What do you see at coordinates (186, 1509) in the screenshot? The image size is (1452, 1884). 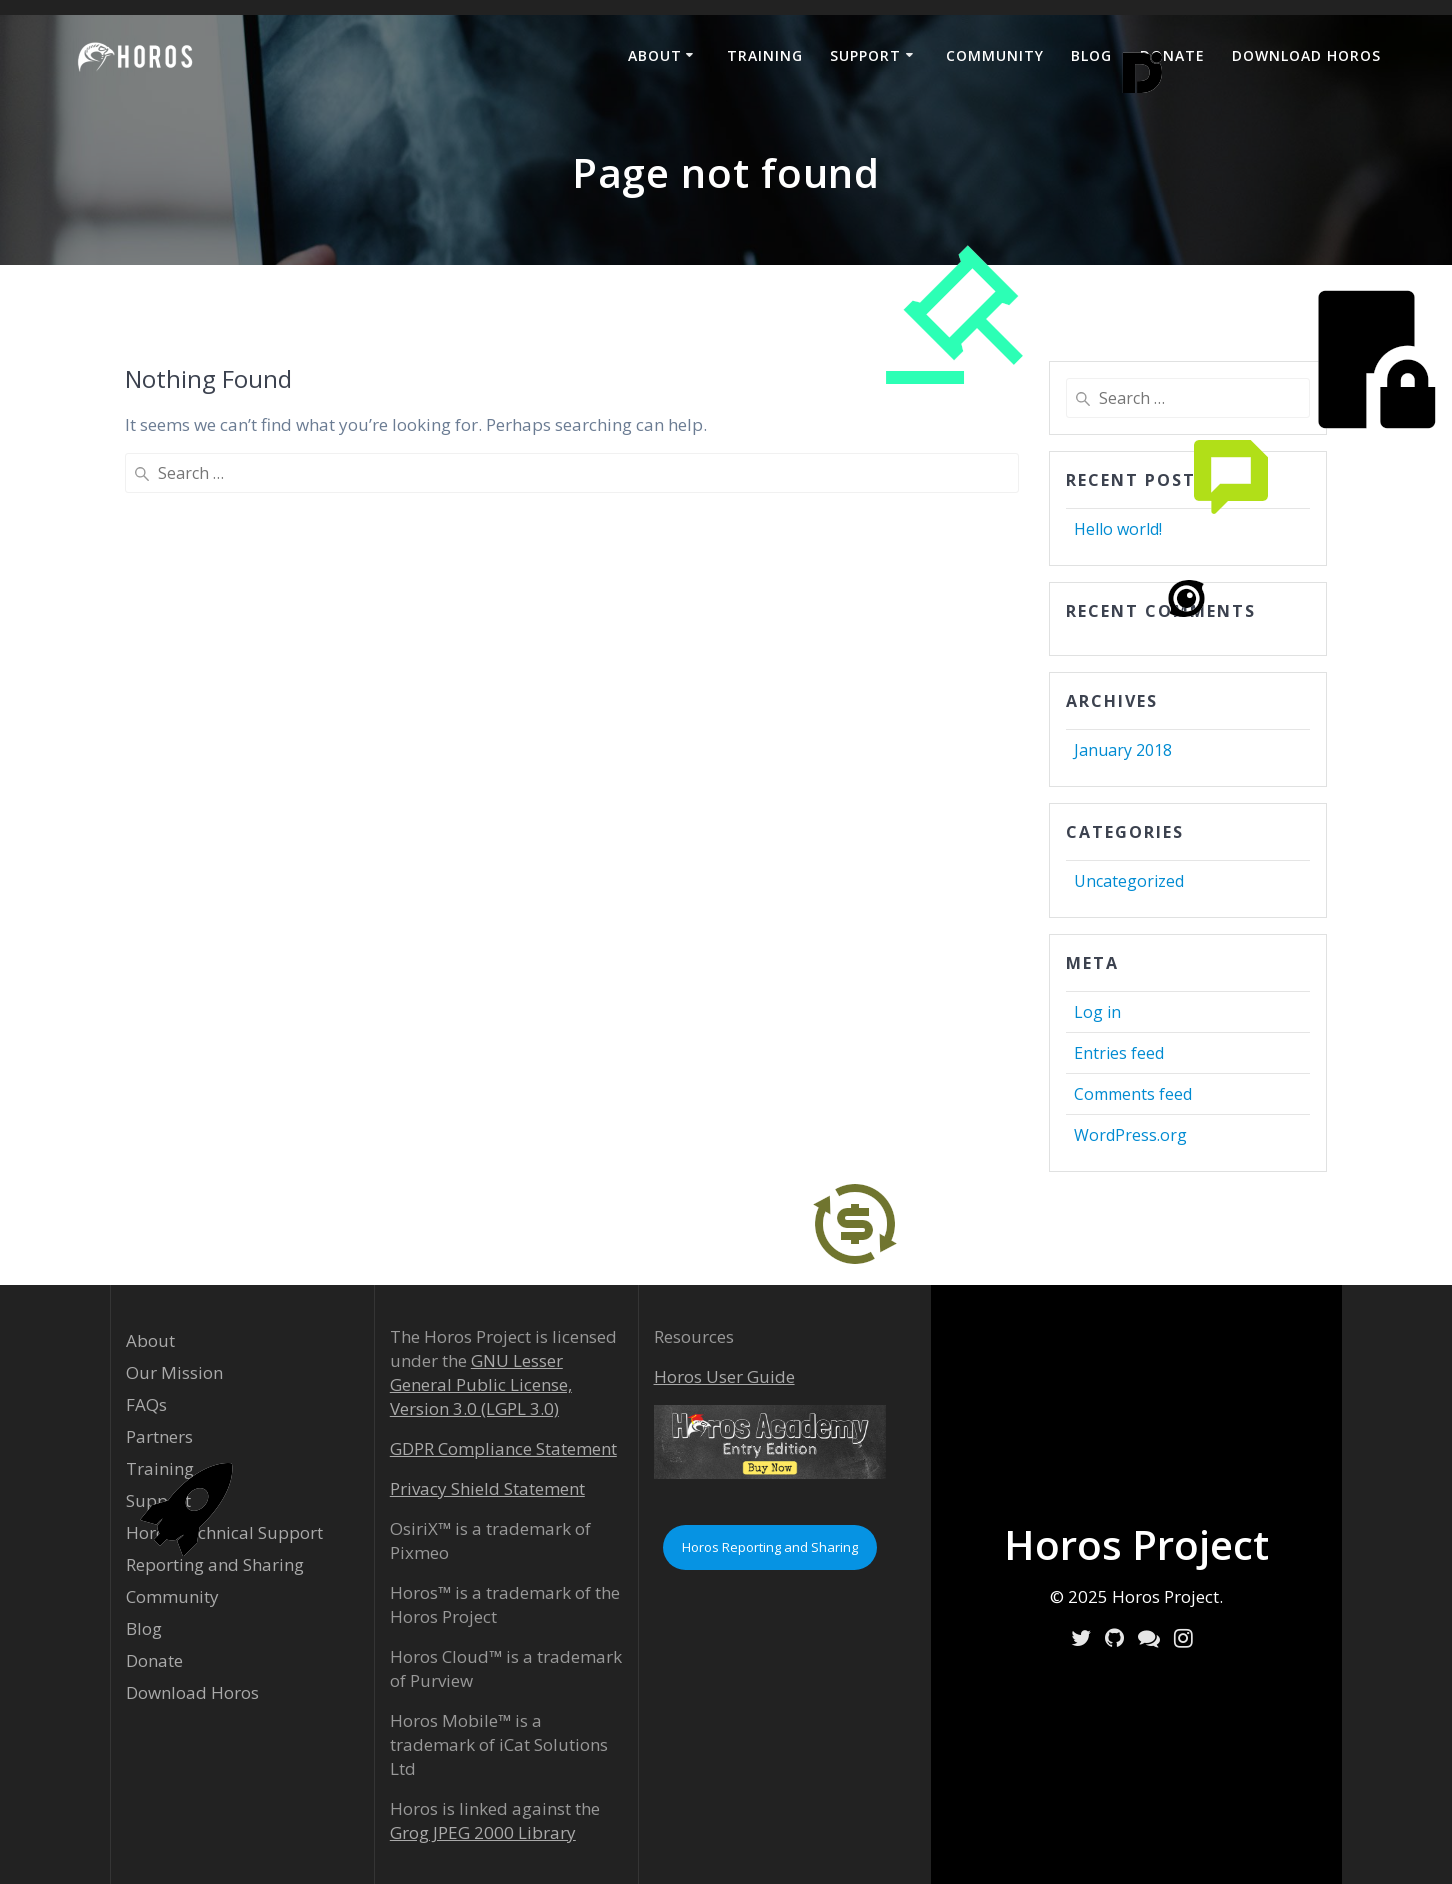 I see `Rocket.Chat messaging platform logo` at bounding box center [186, 1509].